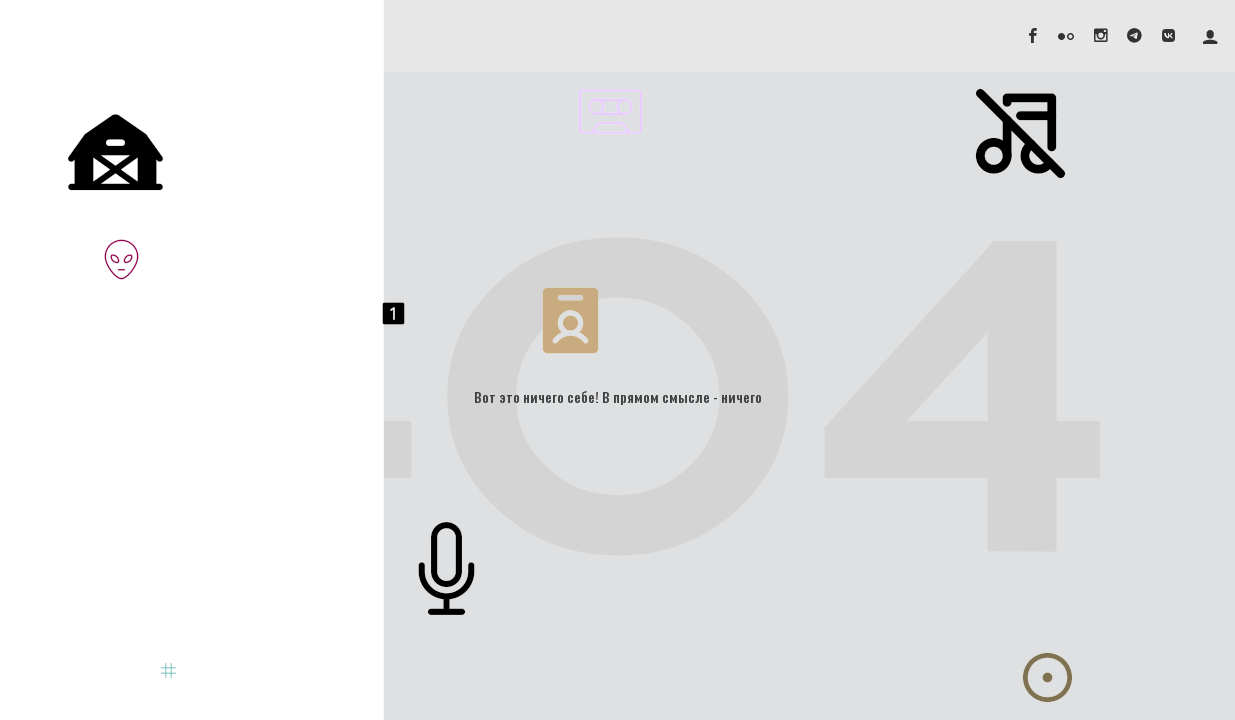 This screenshot has width=1235, height=720. Describe the element at coordinates (446, 568) in the screenshot. I see `tap to record audio or voice message` at that location.